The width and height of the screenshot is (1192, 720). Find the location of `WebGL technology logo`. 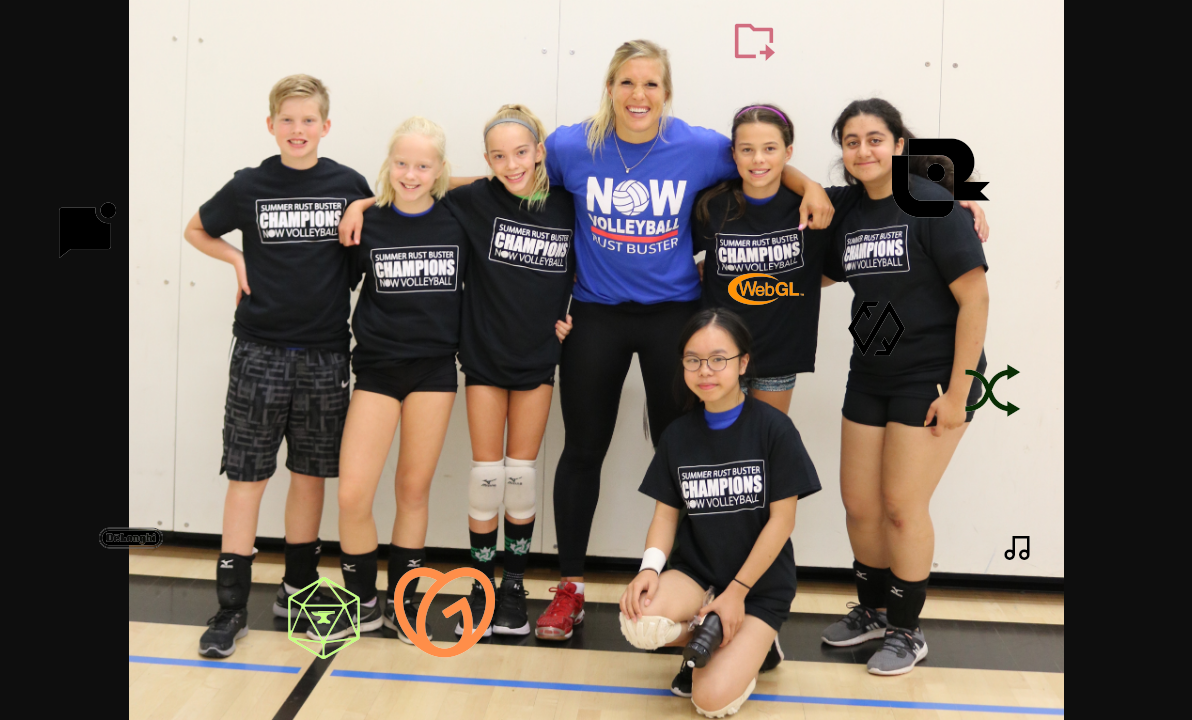

WebGL technology logo is located at coordinates (766, 289).